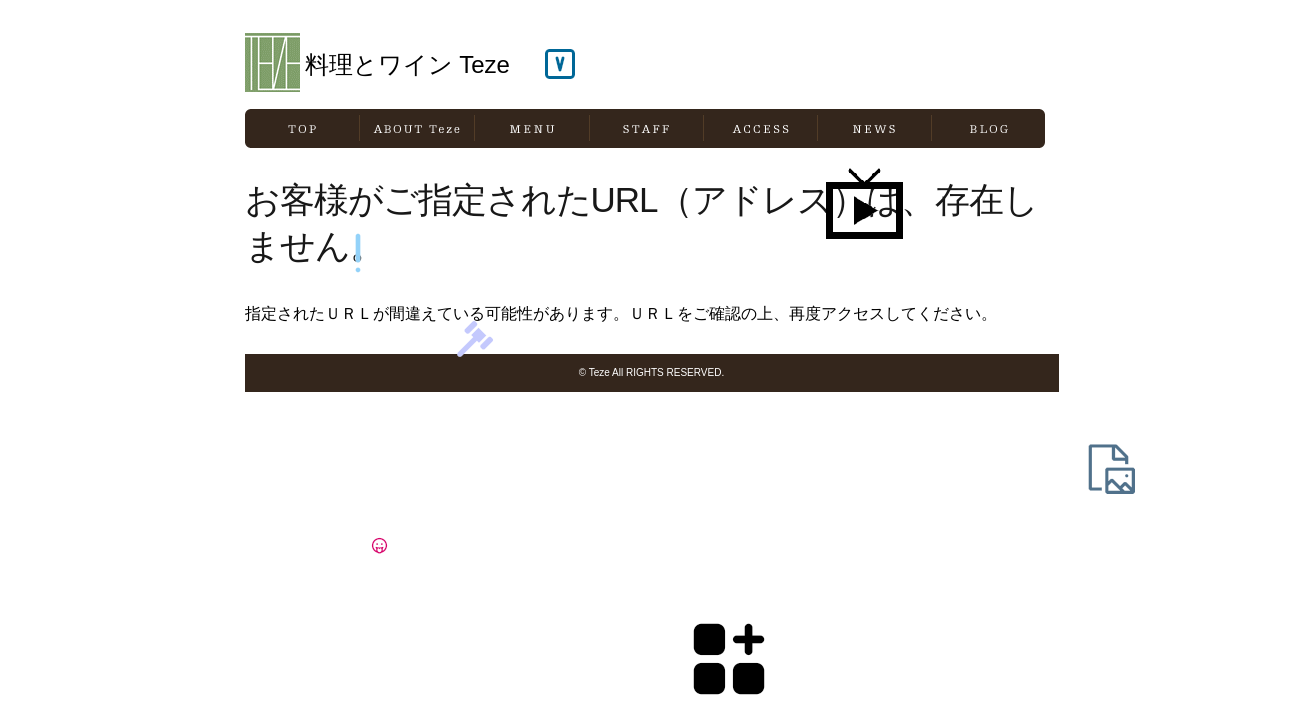 The image size is (1289, 720). What do you see at coordinates (729, 659) in the screenshot?
I see `access app drawer or menu` at bounding box center [729, 659].